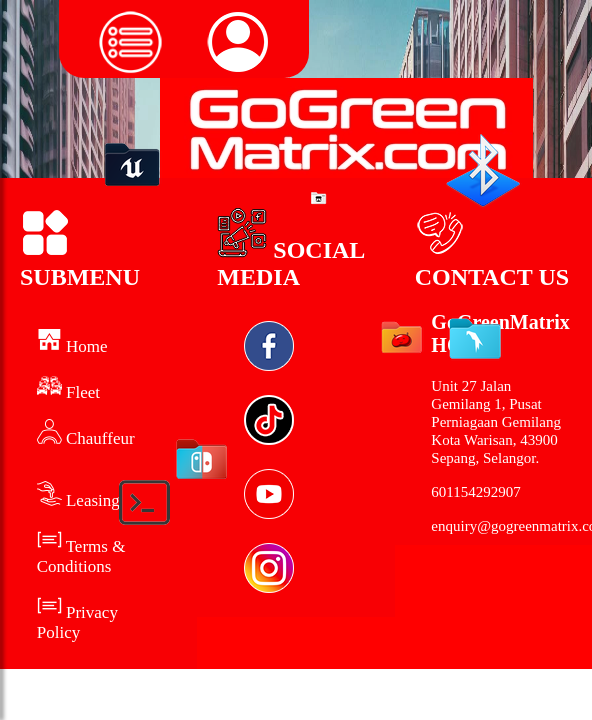  Describe the element at coordinates (318, 198) in the screenshot. I see `open your itch.io games folder` at that location.